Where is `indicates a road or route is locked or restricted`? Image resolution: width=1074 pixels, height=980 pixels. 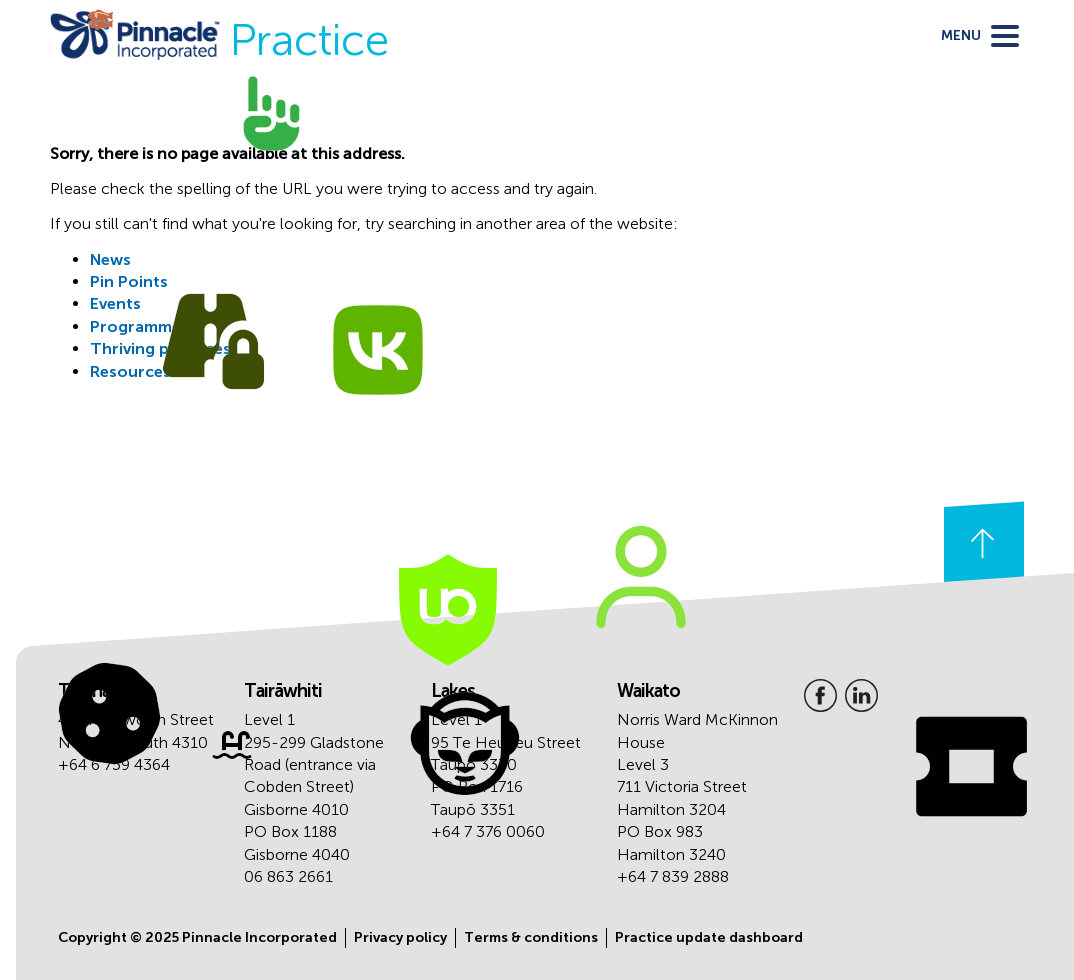
indicates a road or route is locked or restricted is located at coordinates (210, 335).